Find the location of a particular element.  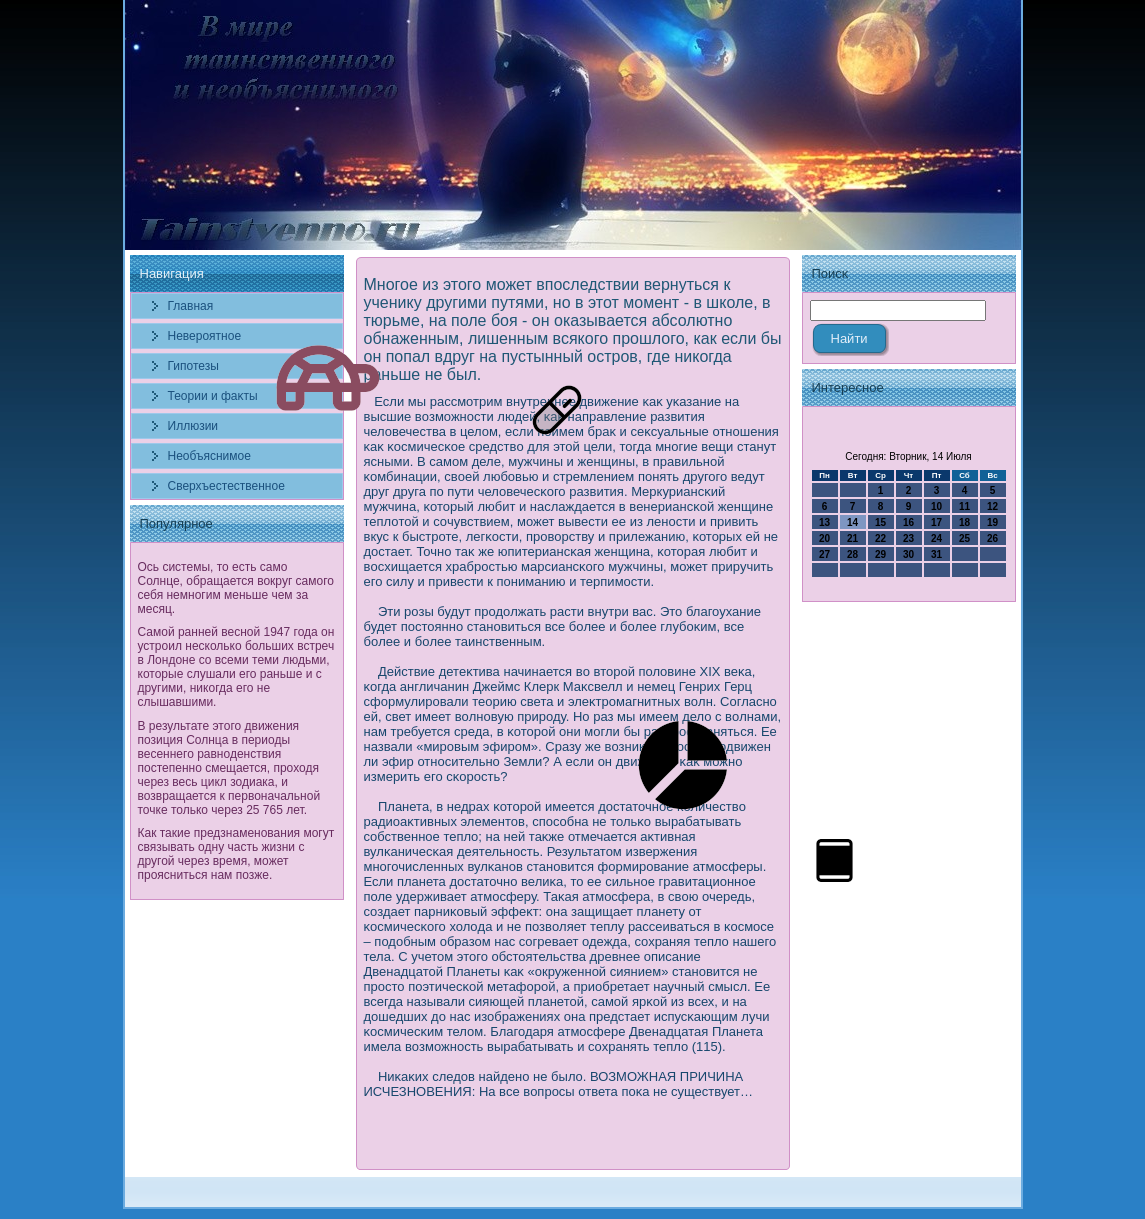

view medication information is located at coordinates (557, 410).